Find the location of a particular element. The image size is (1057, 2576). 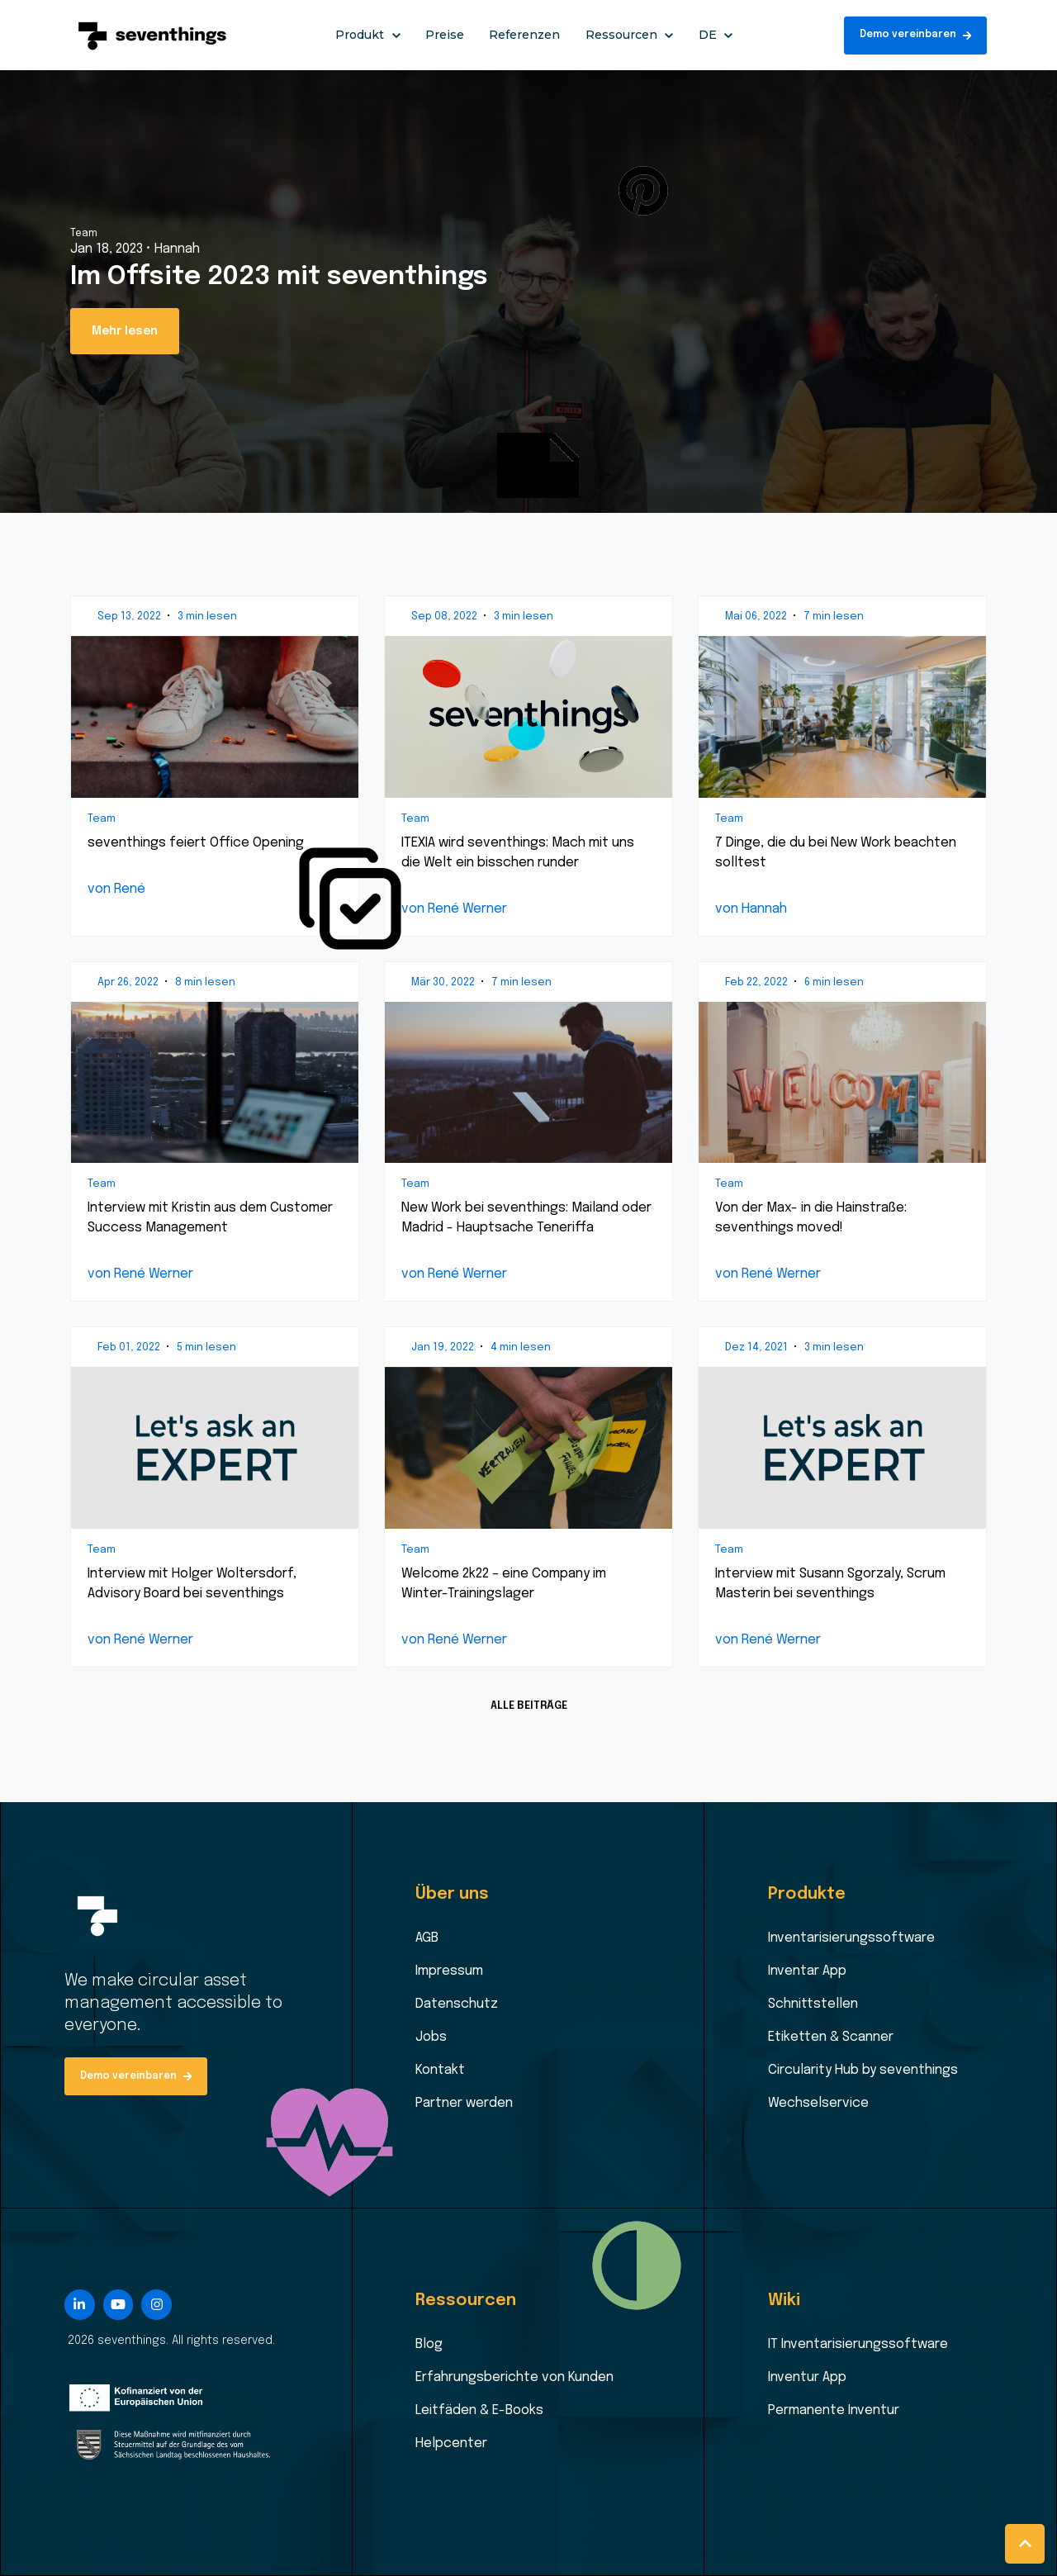

track your fitness and health metrics is located at coordinates (329, 2142).